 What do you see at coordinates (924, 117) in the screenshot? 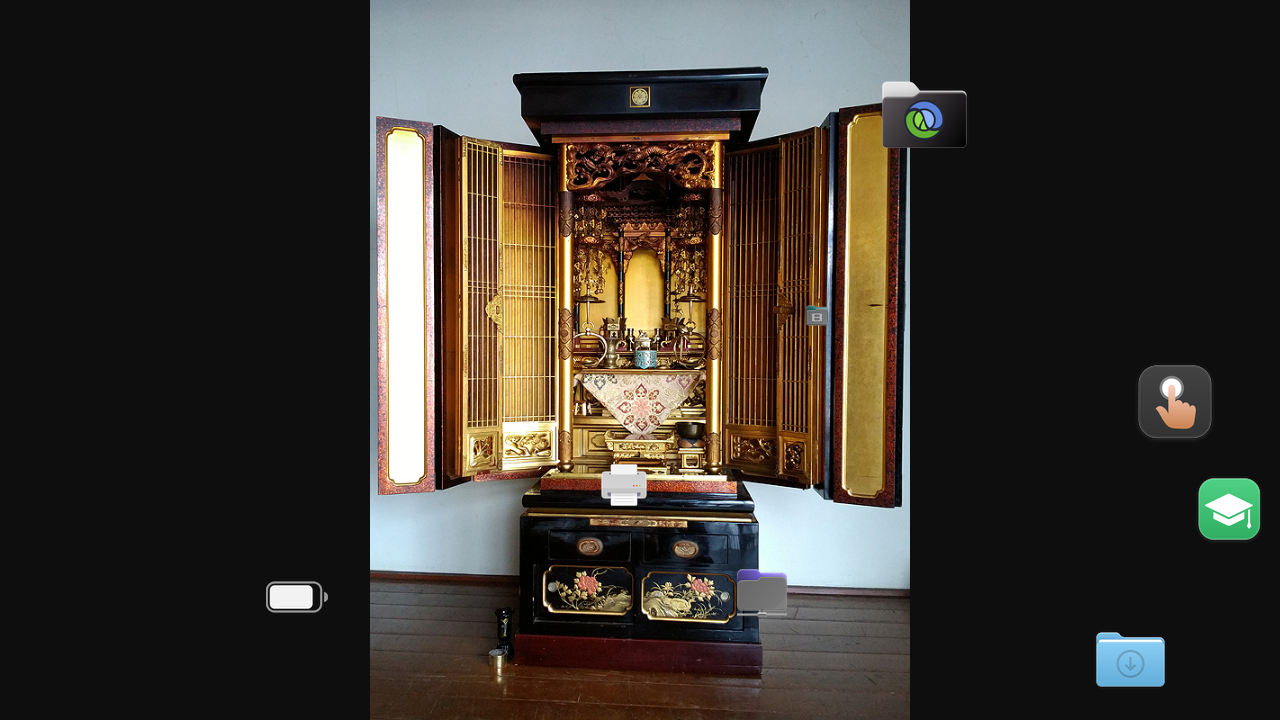
I see `open folder containing clojure project files` at bounding box center [924, 117].